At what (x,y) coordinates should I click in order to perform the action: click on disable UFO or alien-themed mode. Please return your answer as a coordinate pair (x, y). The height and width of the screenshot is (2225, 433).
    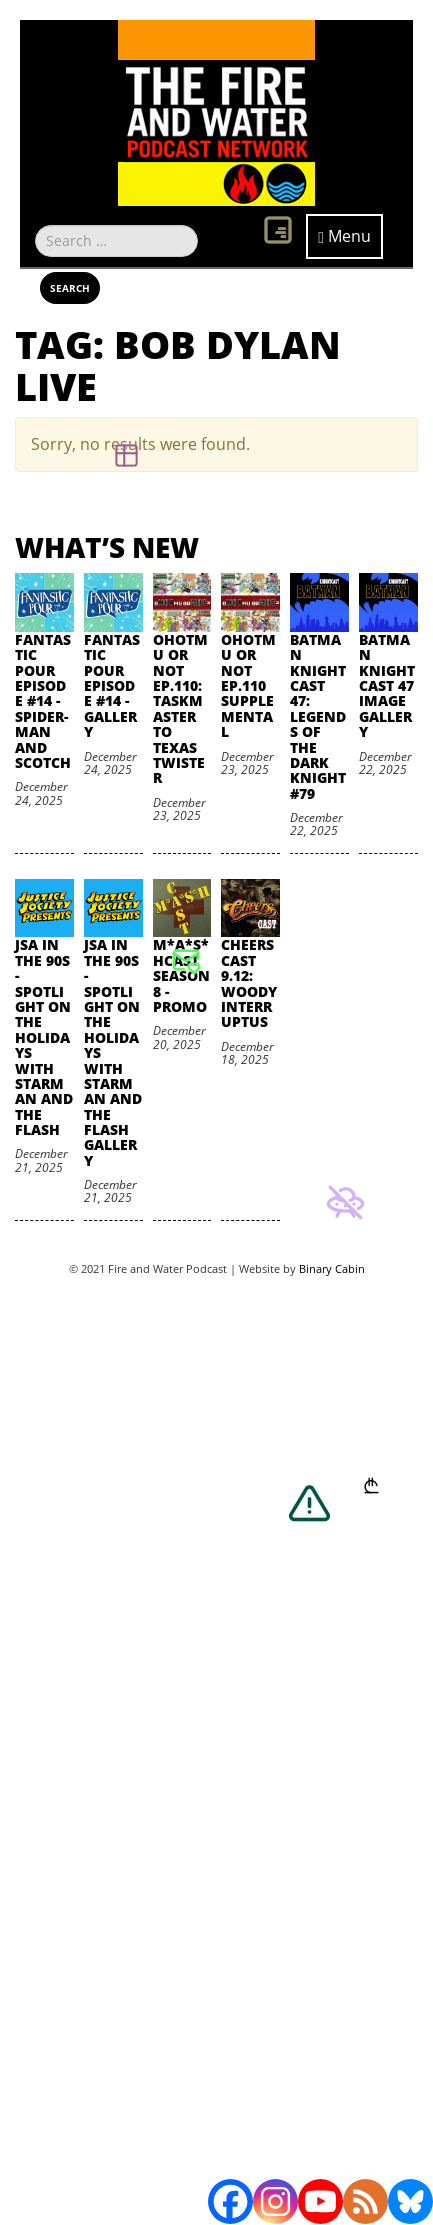
    Looking at the image, I should click on (345, 1202).